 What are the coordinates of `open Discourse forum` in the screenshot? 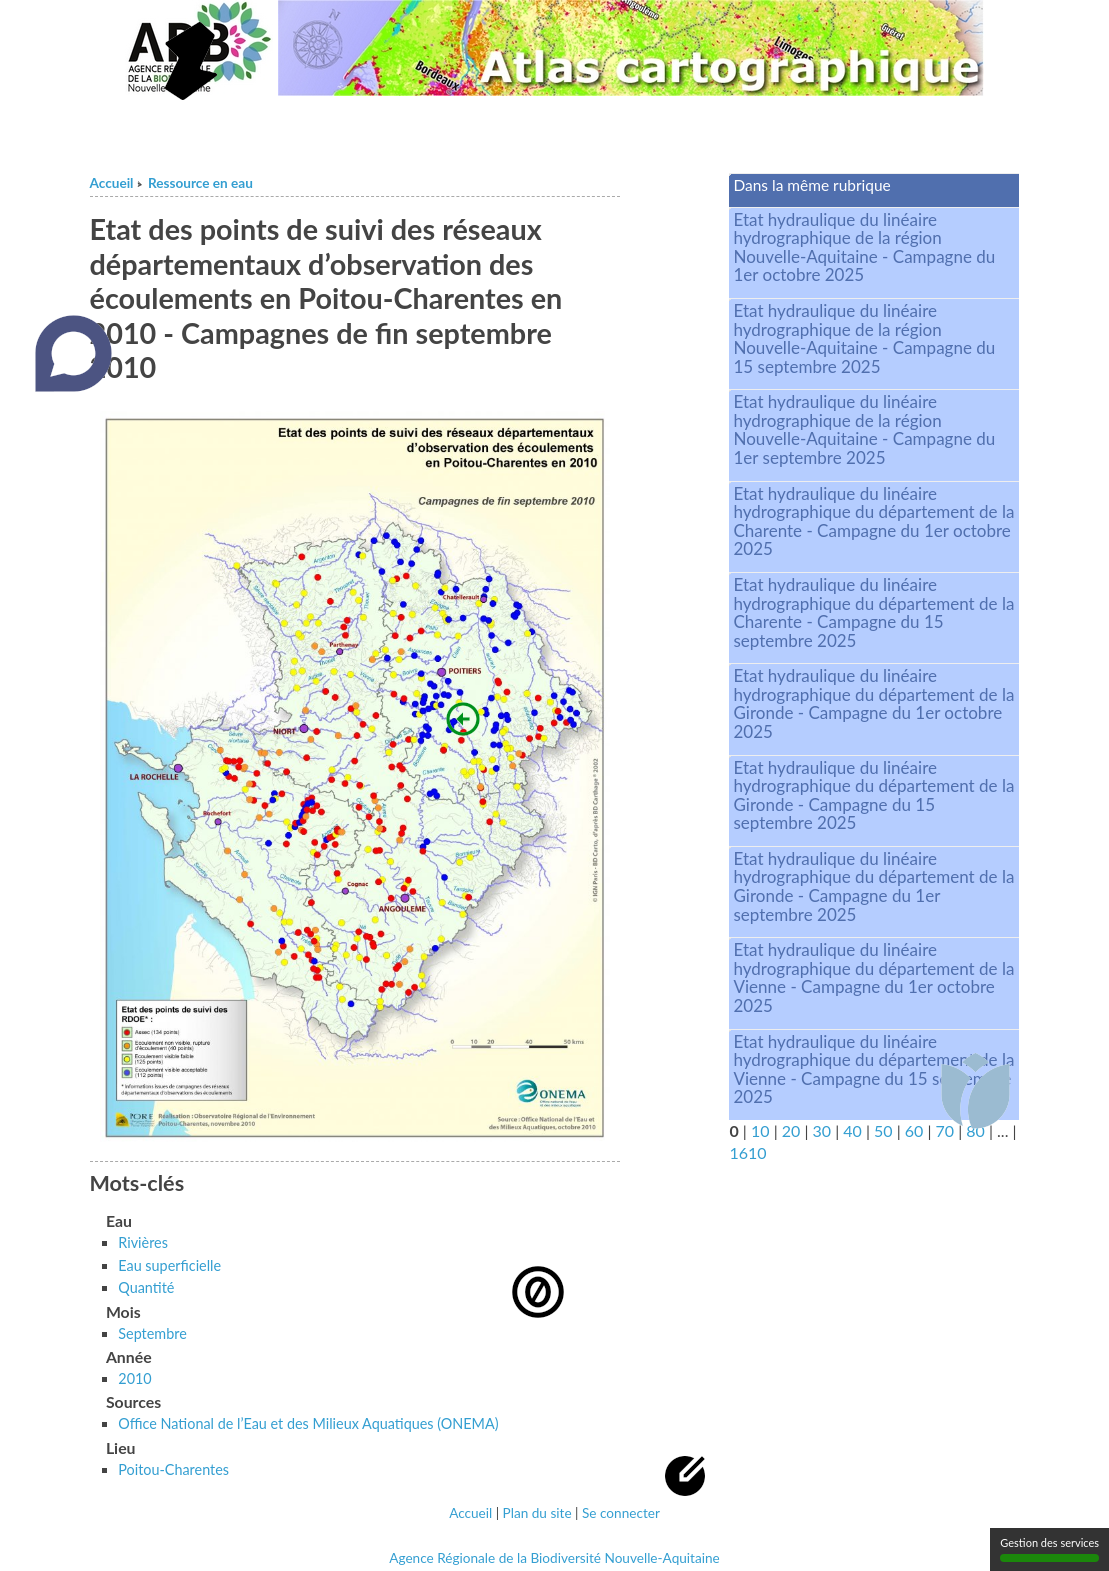 It's located at (73, 353).